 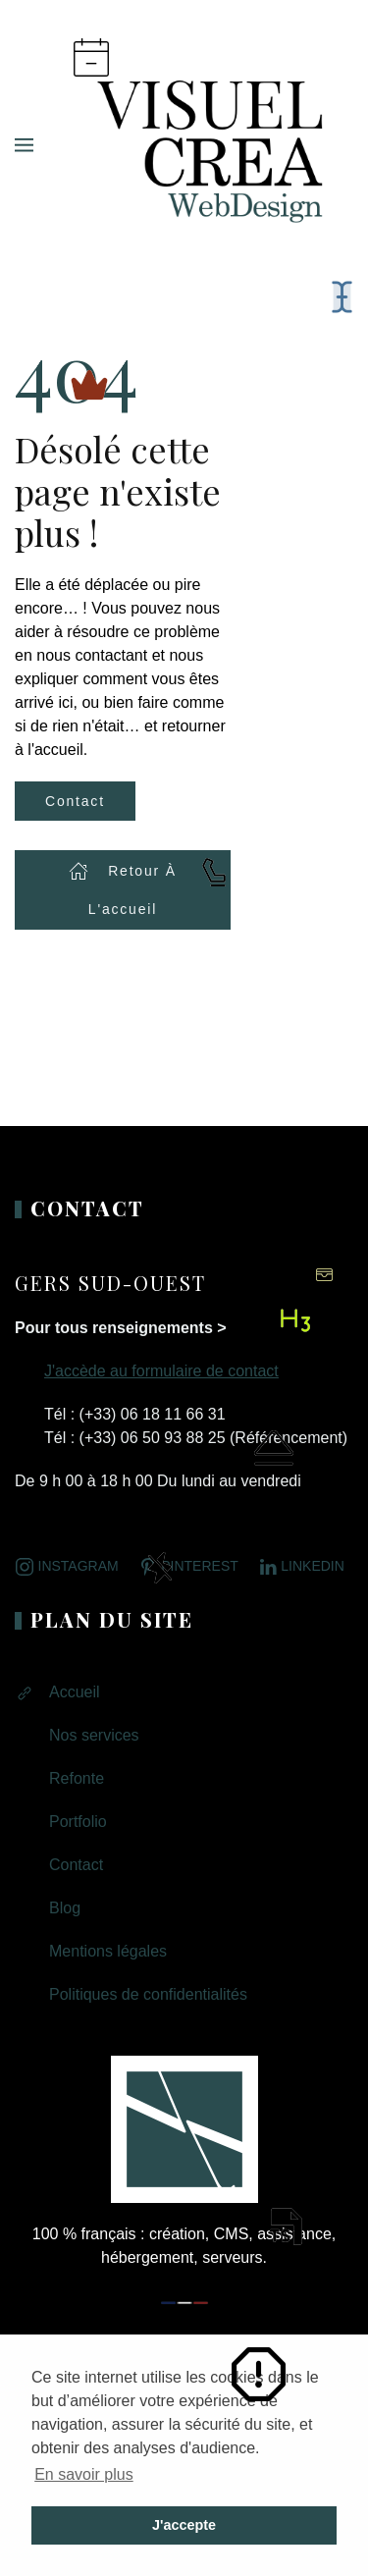 What do you see at coordinates (91, 59) in the screenshot?
I see `remove an event from your calendar` at bounding box center [91, 59].